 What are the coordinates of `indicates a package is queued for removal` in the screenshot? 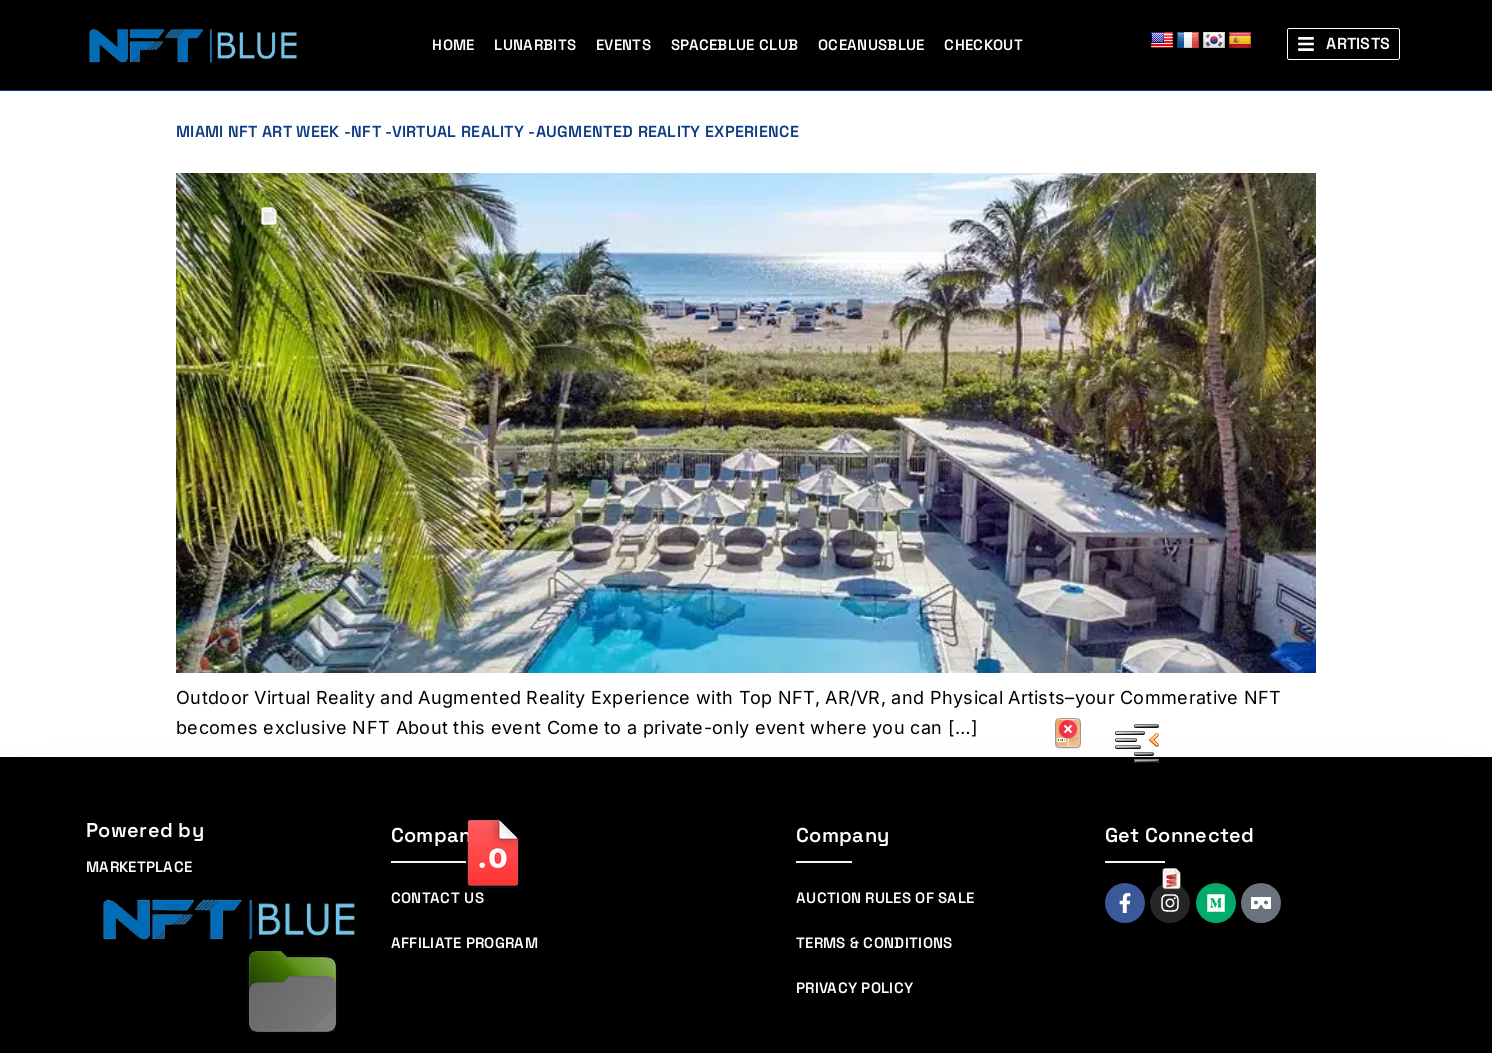 It's located at (1068, 733).